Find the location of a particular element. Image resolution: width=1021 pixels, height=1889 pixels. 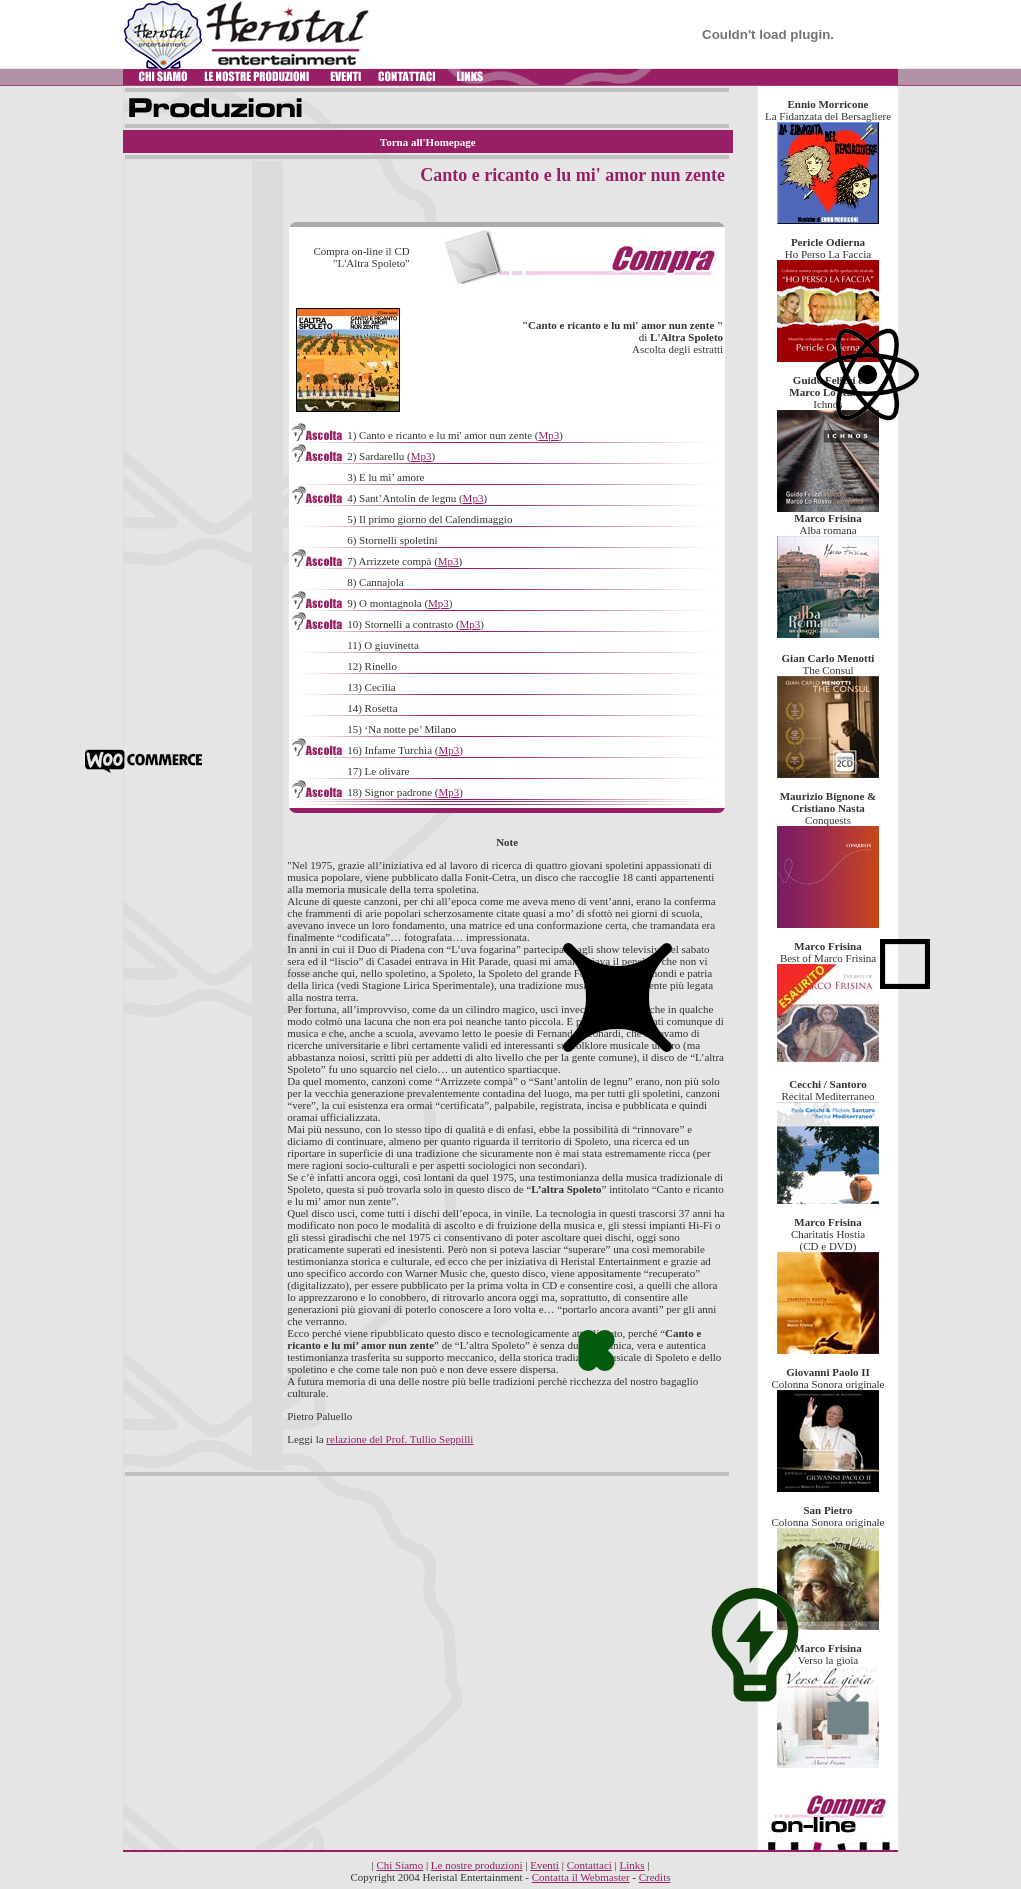

indicates a React.js application or component is located at coordinates (867, 374).